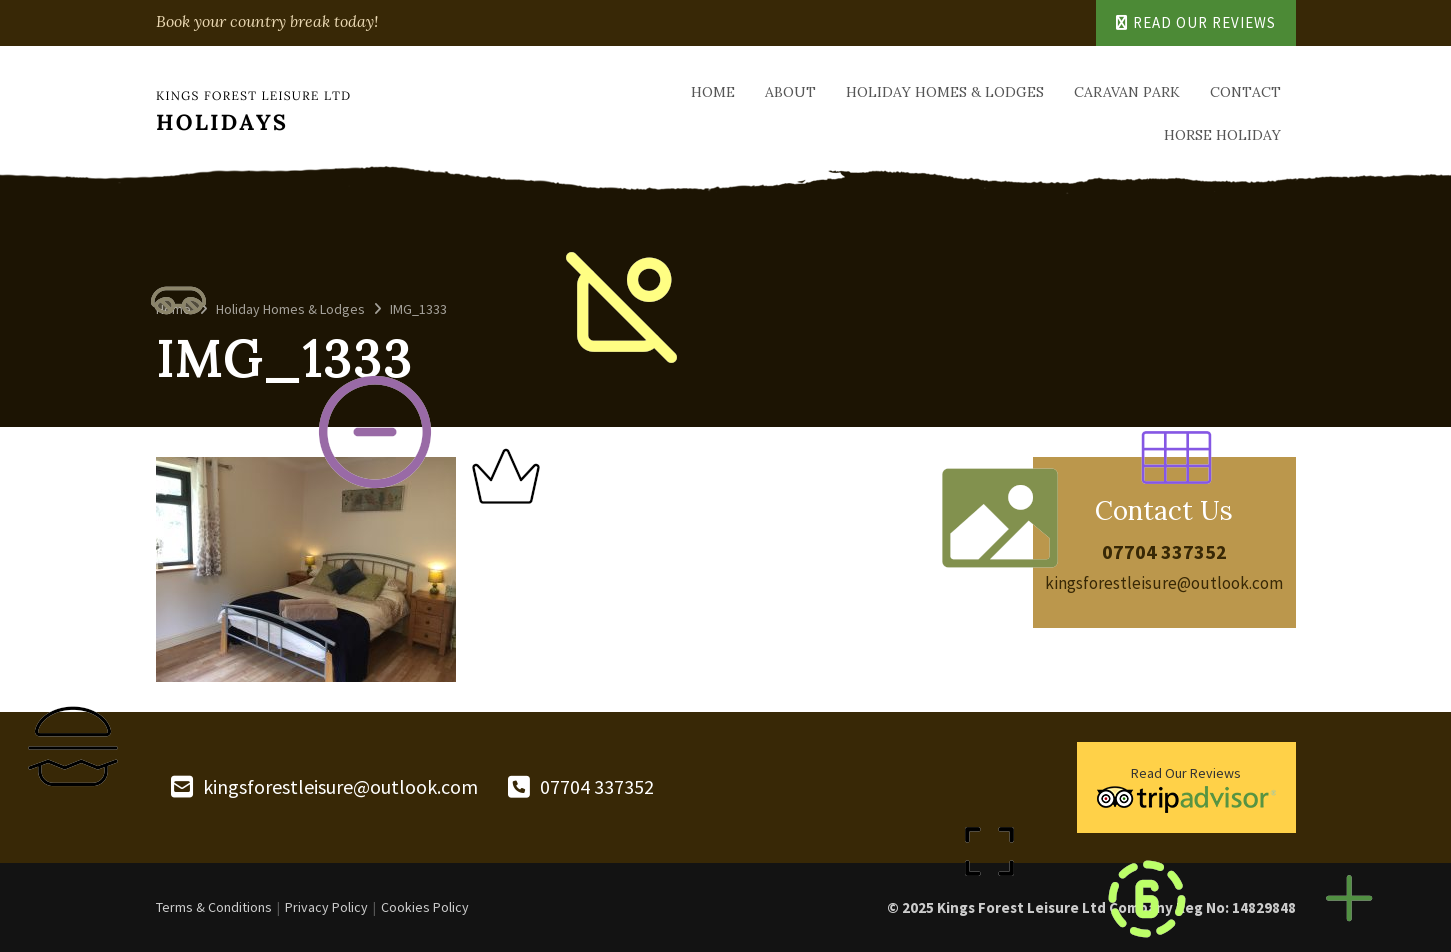 Image resolution: width=1451 pixels, height=952 pixels. What do you see at coordinates (621, 307) in the screenshot?
I see `mute or disable notifications` at bounding box center [621, 307].